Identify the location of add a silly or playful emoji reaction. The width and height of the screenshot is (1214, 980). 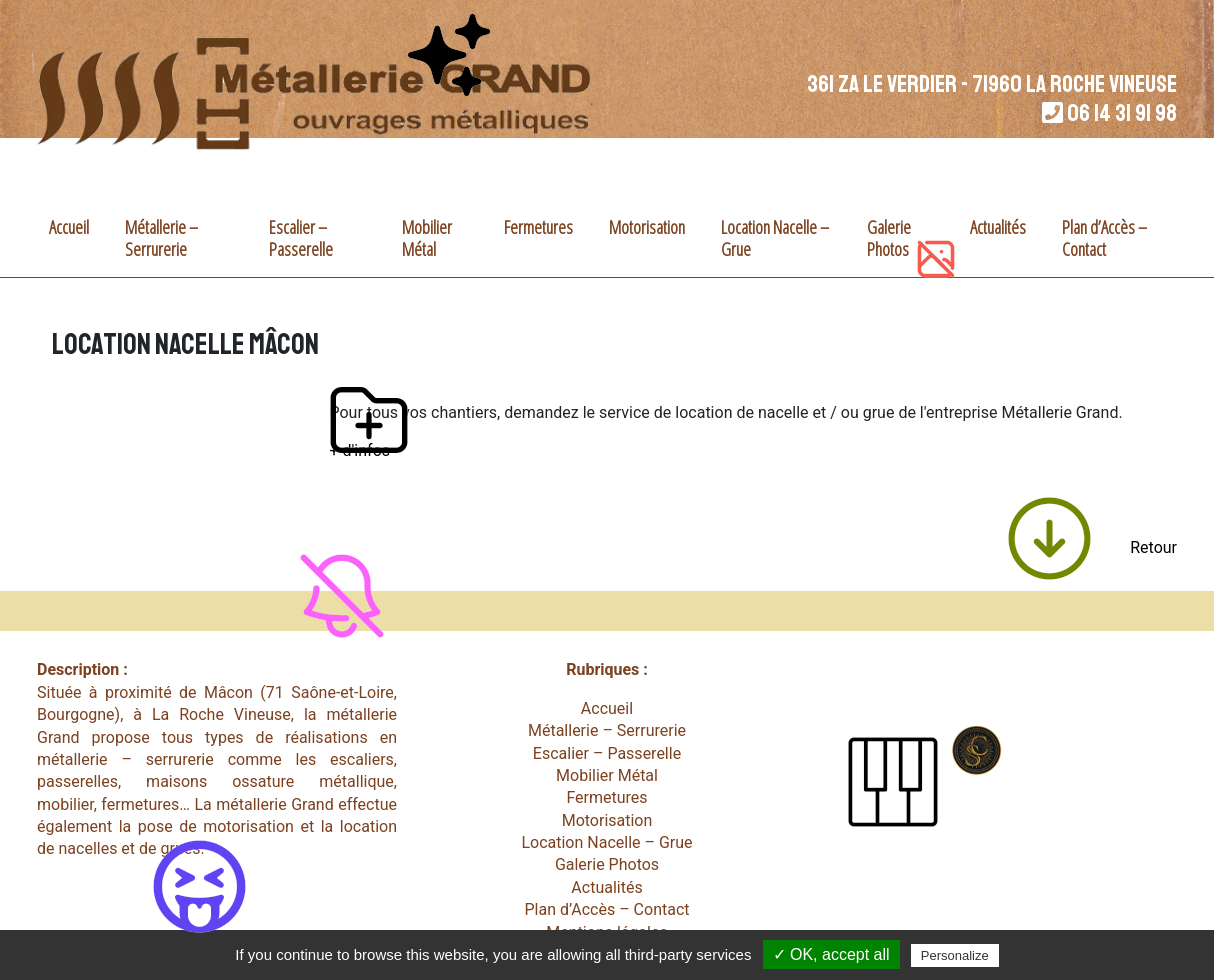
(199, 886).